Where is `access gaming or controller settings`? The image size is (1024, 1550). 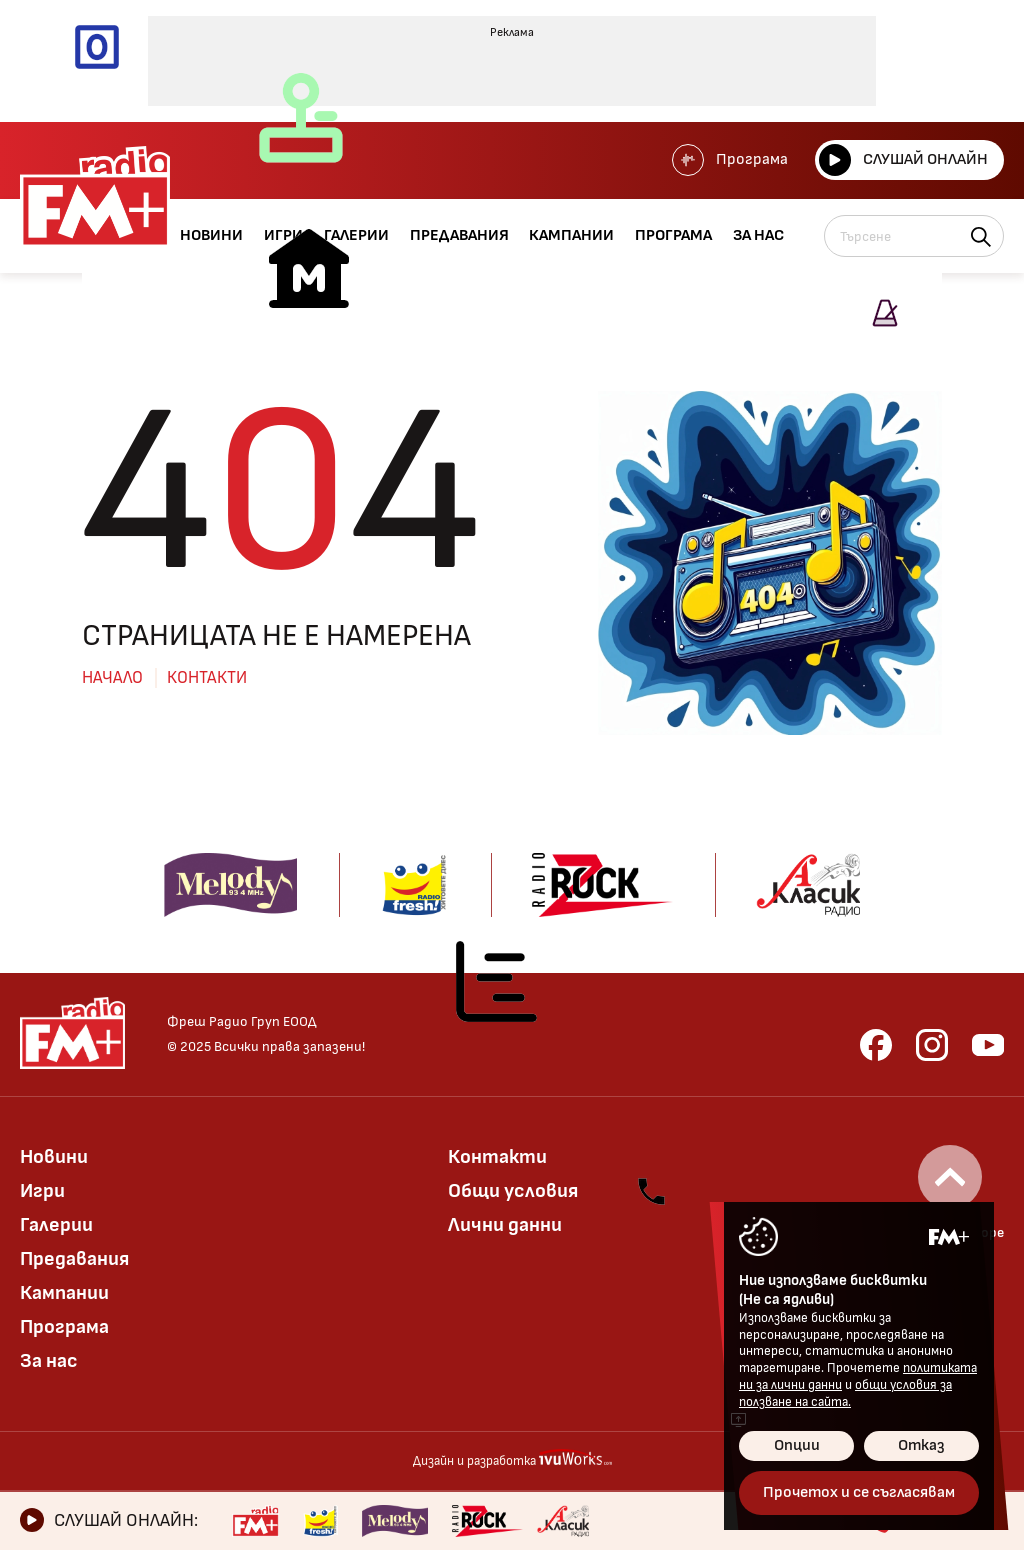
access gaming or controller settings is located at coordinates (301, 121).